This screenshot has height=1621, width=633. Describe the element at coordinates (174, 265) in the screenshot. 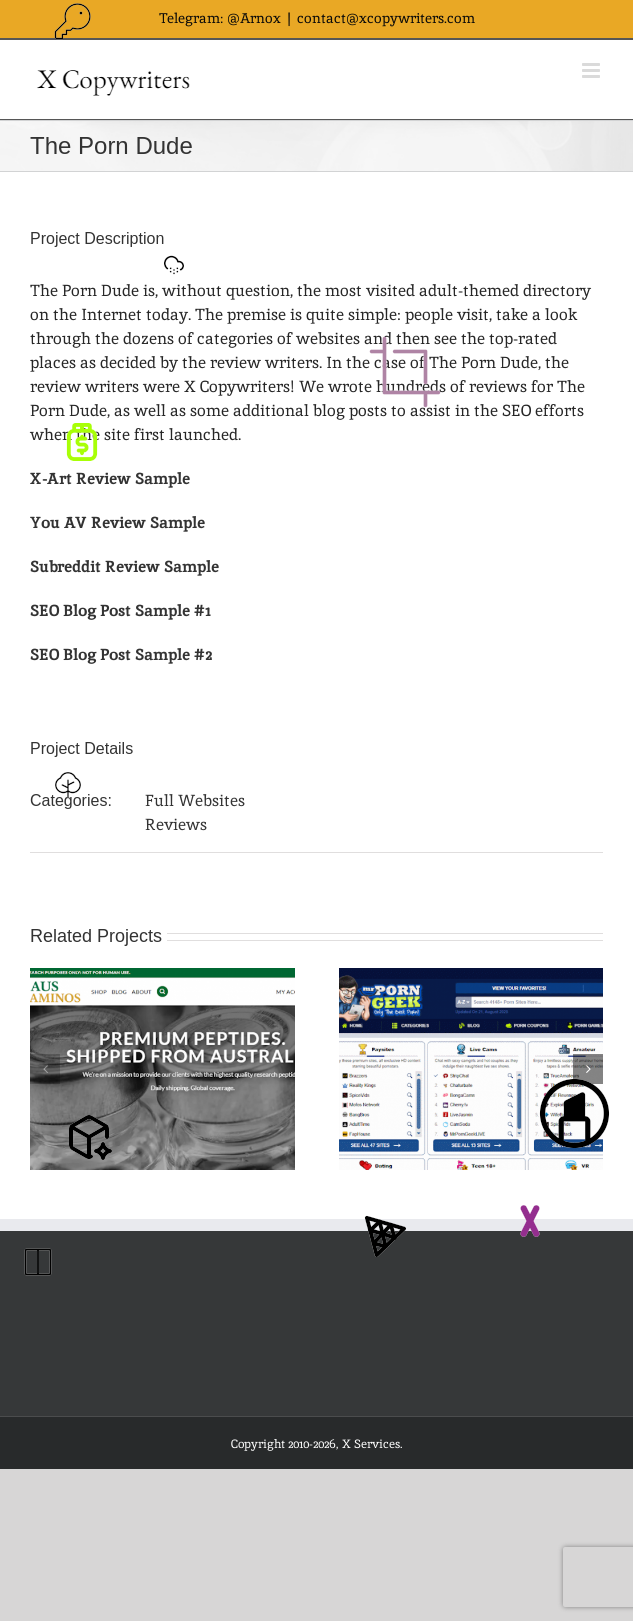

I see `indicates snowy weather conditions` at that location.